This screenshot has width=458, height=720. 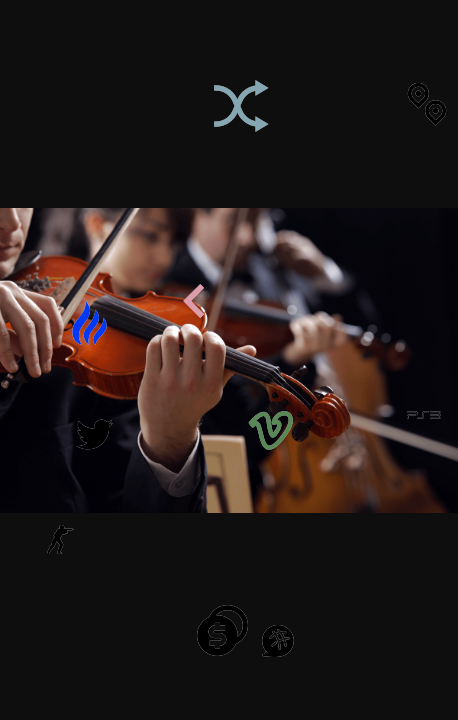 What do you see at coordinates (424, 415) in the screenshot?
I see `PlayStation 3 brand logo` at bounding box center [424, 415].